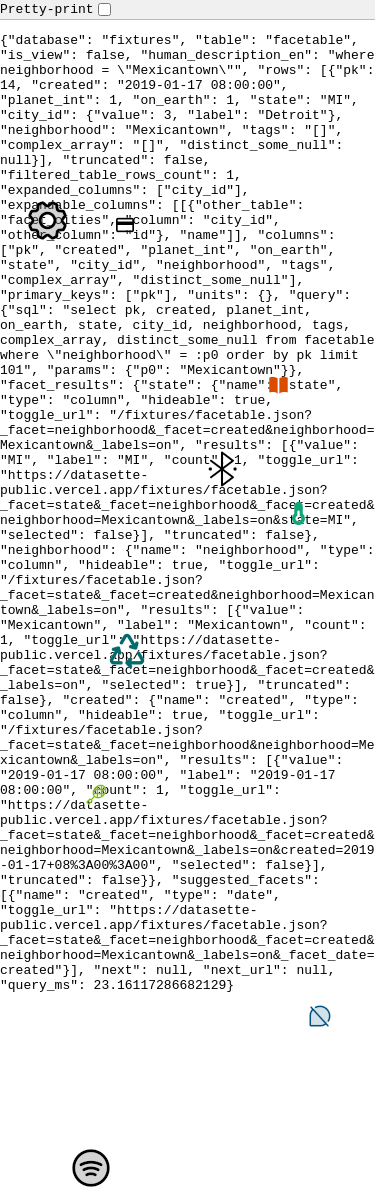  Describe the element at coordinates (91, 1168) in the screenshot. I see `open Spotify app` at that location.